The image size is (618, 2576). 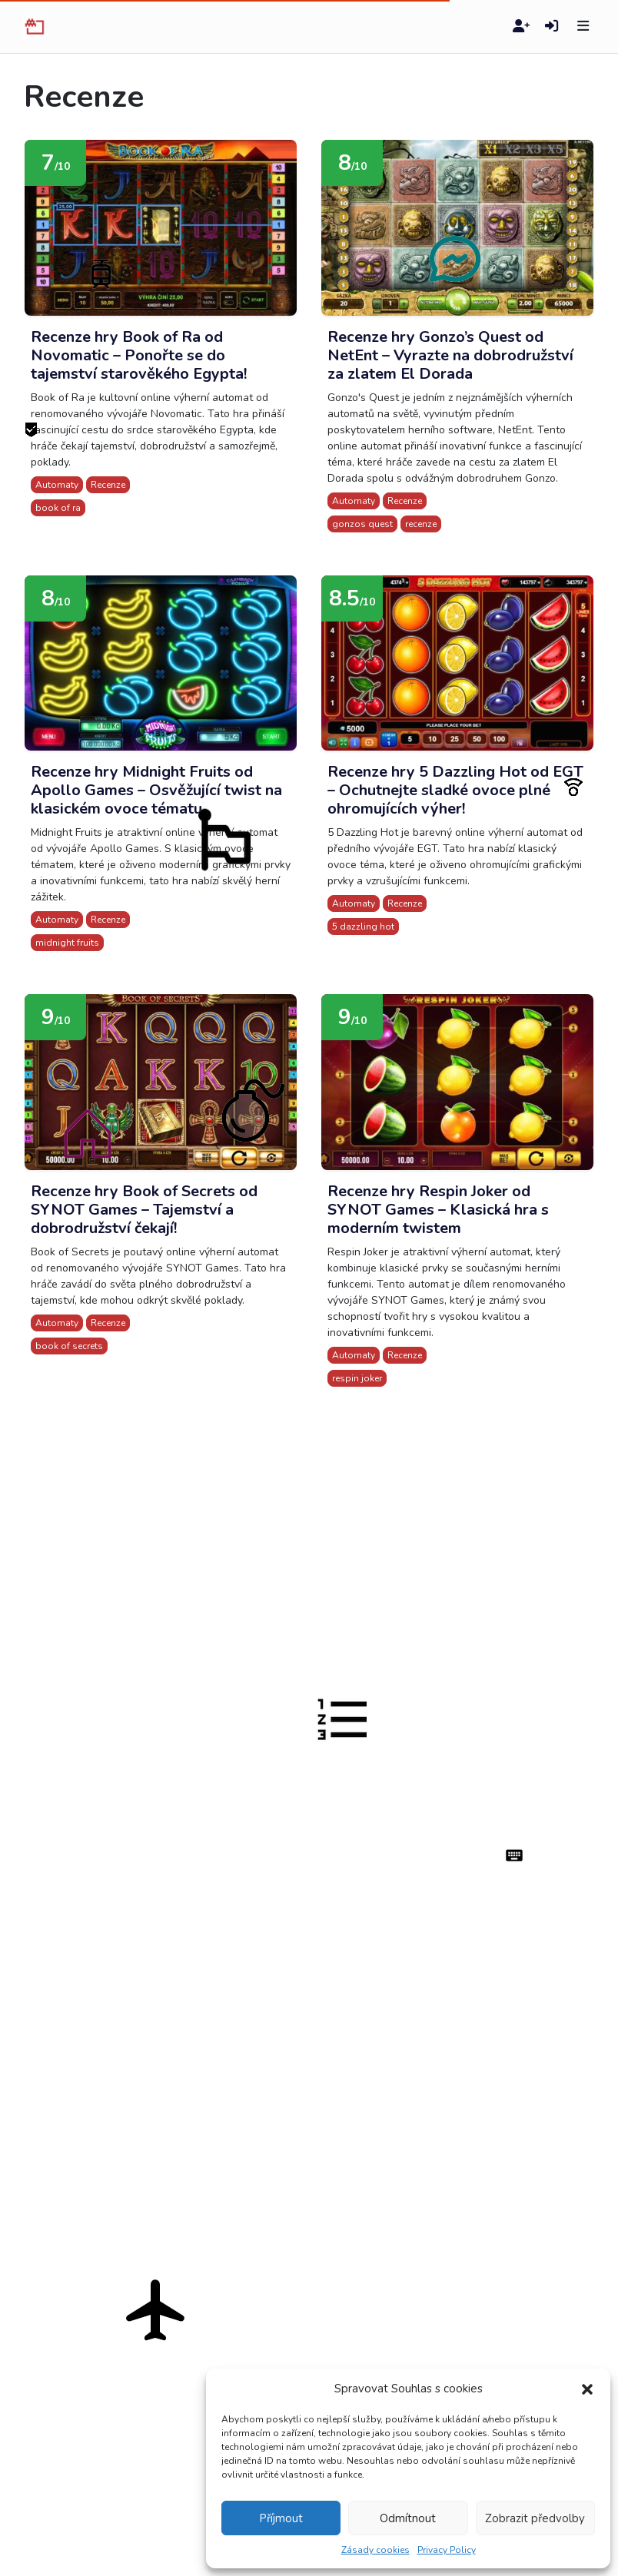 I want to click on calibrate compass or directional sensor, so click(x=573, y=787).